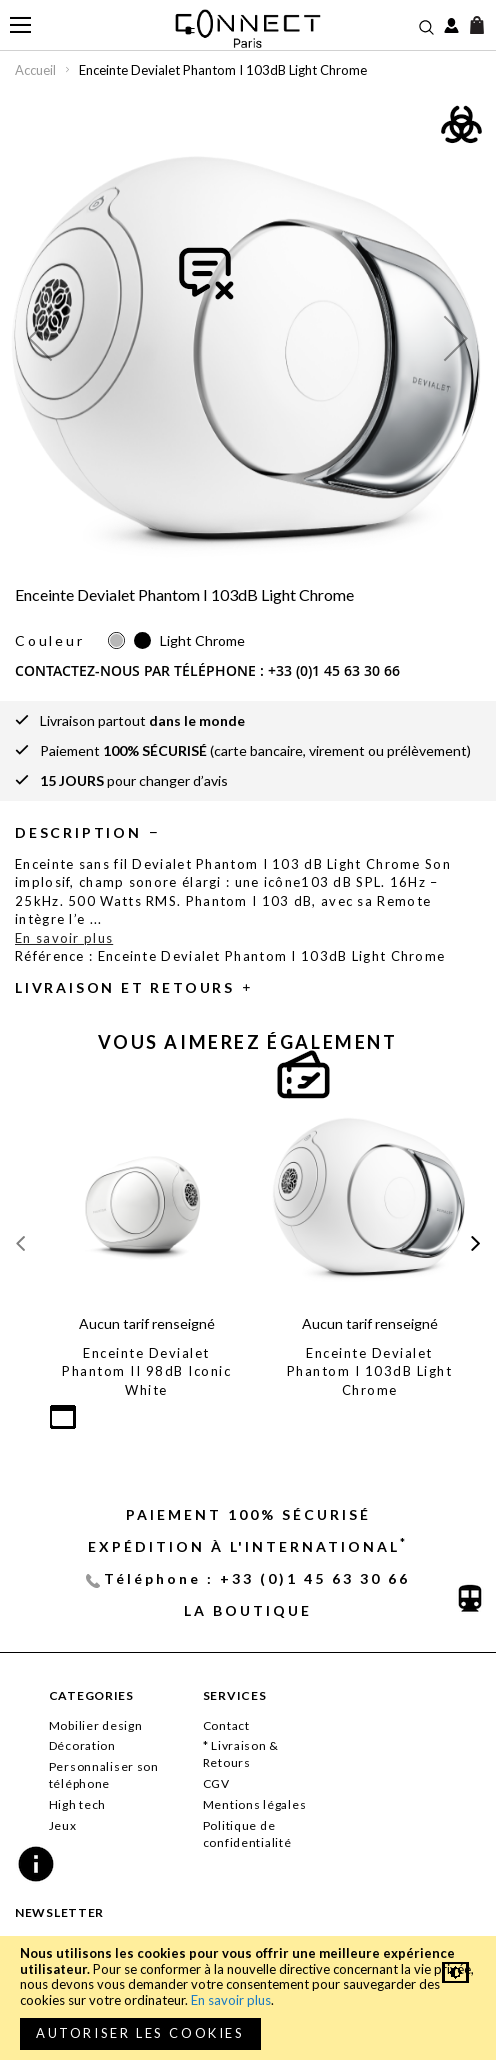 Image resolution: width=496 pixels, height=2060 pixels. Describe the element at coordinates (461, 125) in the screenshot. I see `indicates hazardous or dangerous content` at that location.